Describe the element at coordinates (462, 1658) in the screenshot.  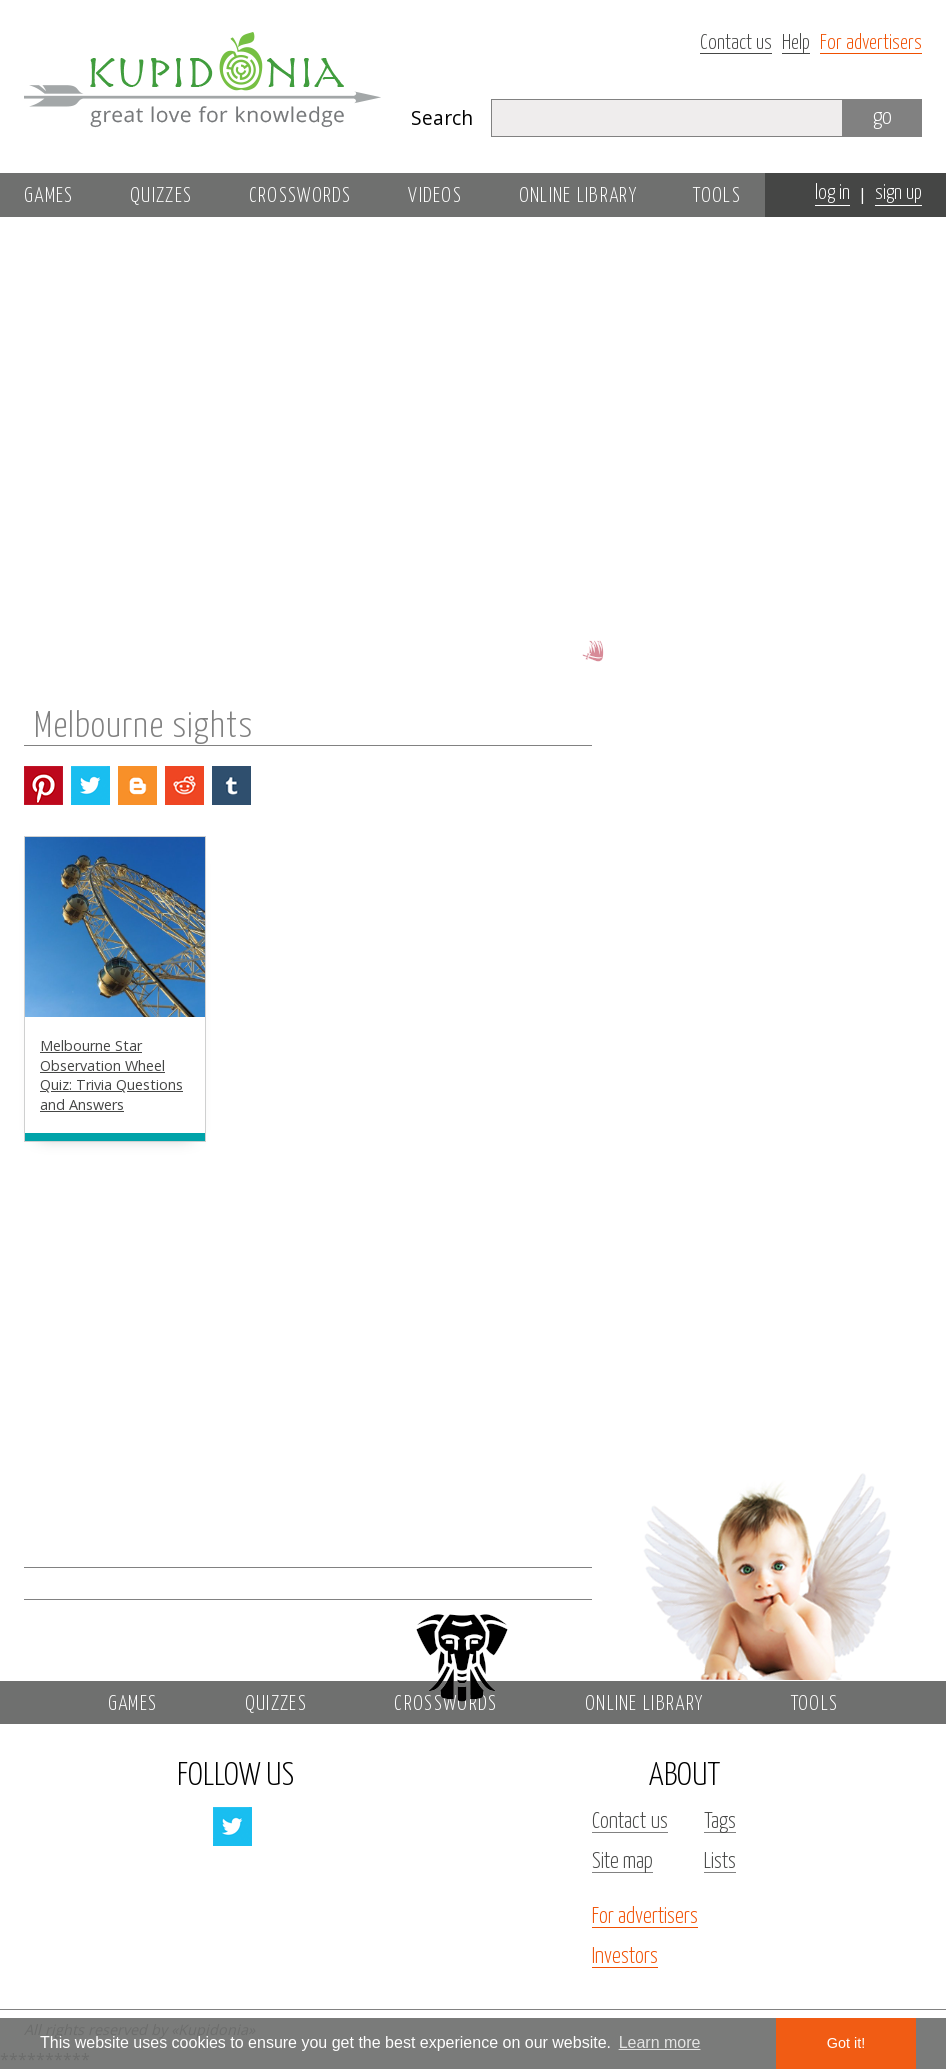
I see `elephant character or avatar icon` at that location.